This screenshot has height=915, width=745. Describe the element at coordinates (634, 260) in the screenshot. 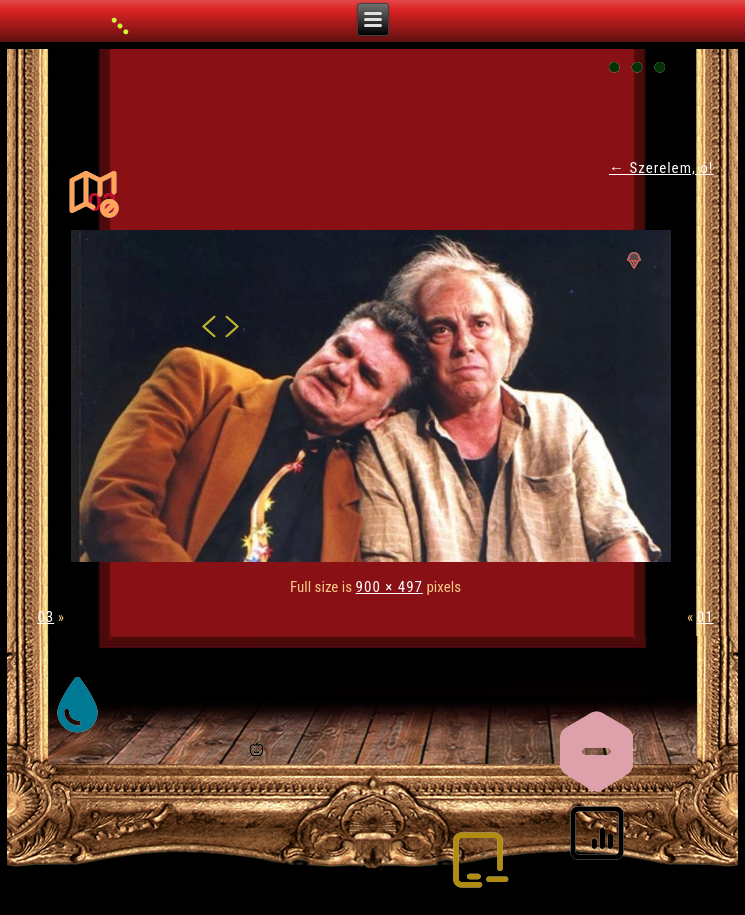

I see `browse dessert or ice cream options` at that location.